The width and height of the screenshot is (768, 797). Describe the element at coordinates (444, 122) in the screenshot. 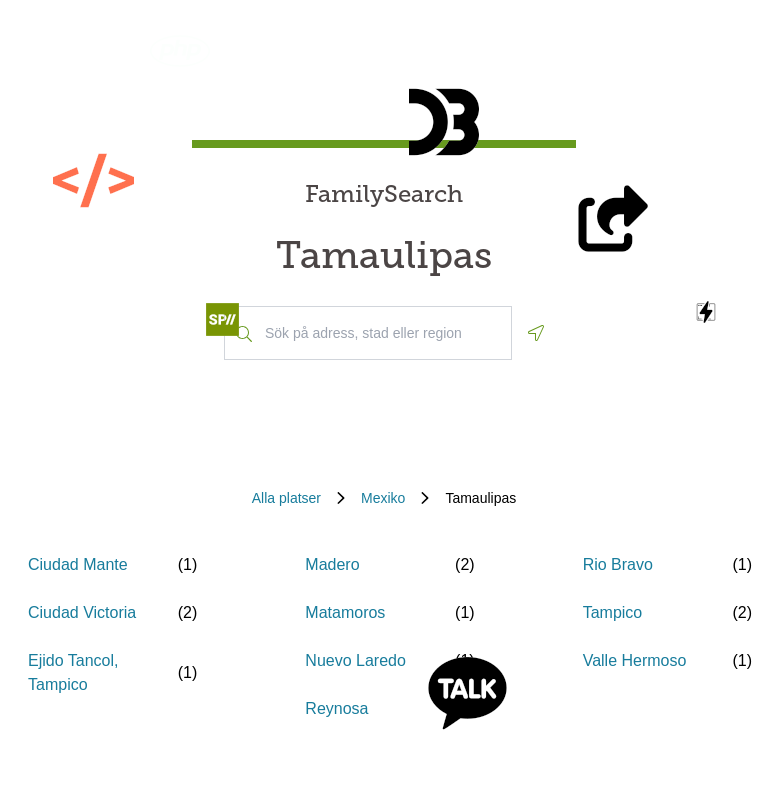

I see `D3.js data visualization library logo` at that location.